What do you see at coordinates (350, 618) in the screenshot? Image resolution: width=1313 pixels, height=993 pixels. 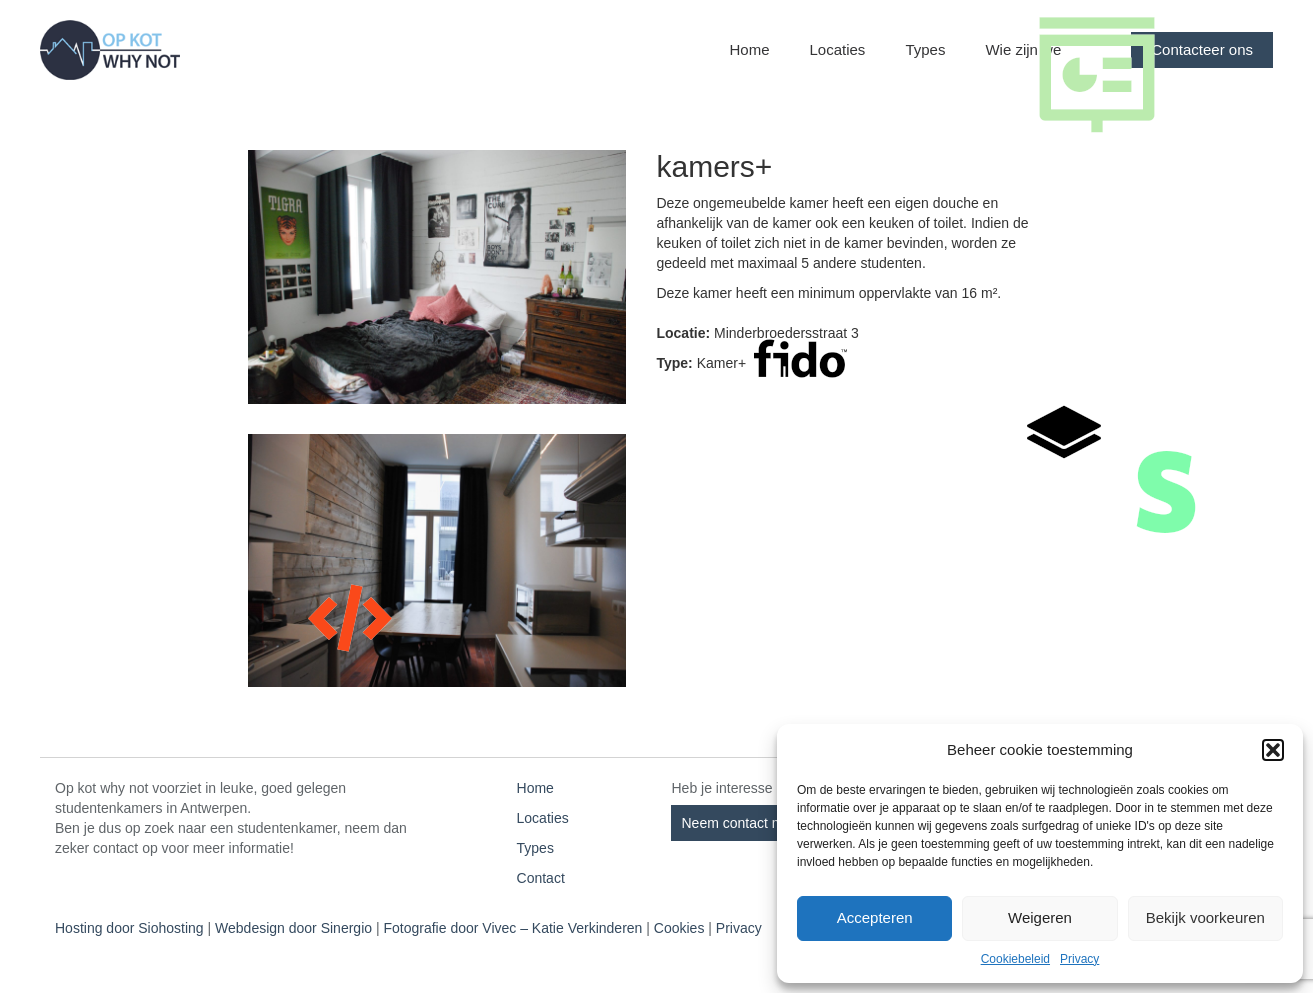 I see `devbox logo - a development environment tool` at bounding box center [350, 618].